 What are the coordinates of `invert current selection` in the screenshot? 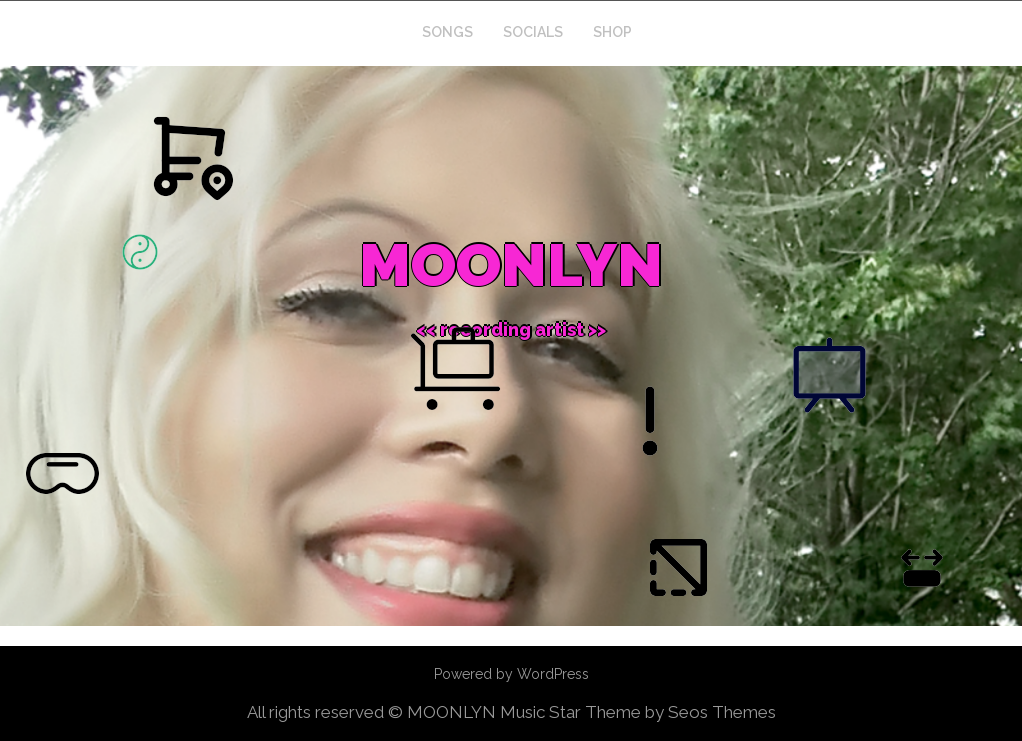 It's located at (678, 567).